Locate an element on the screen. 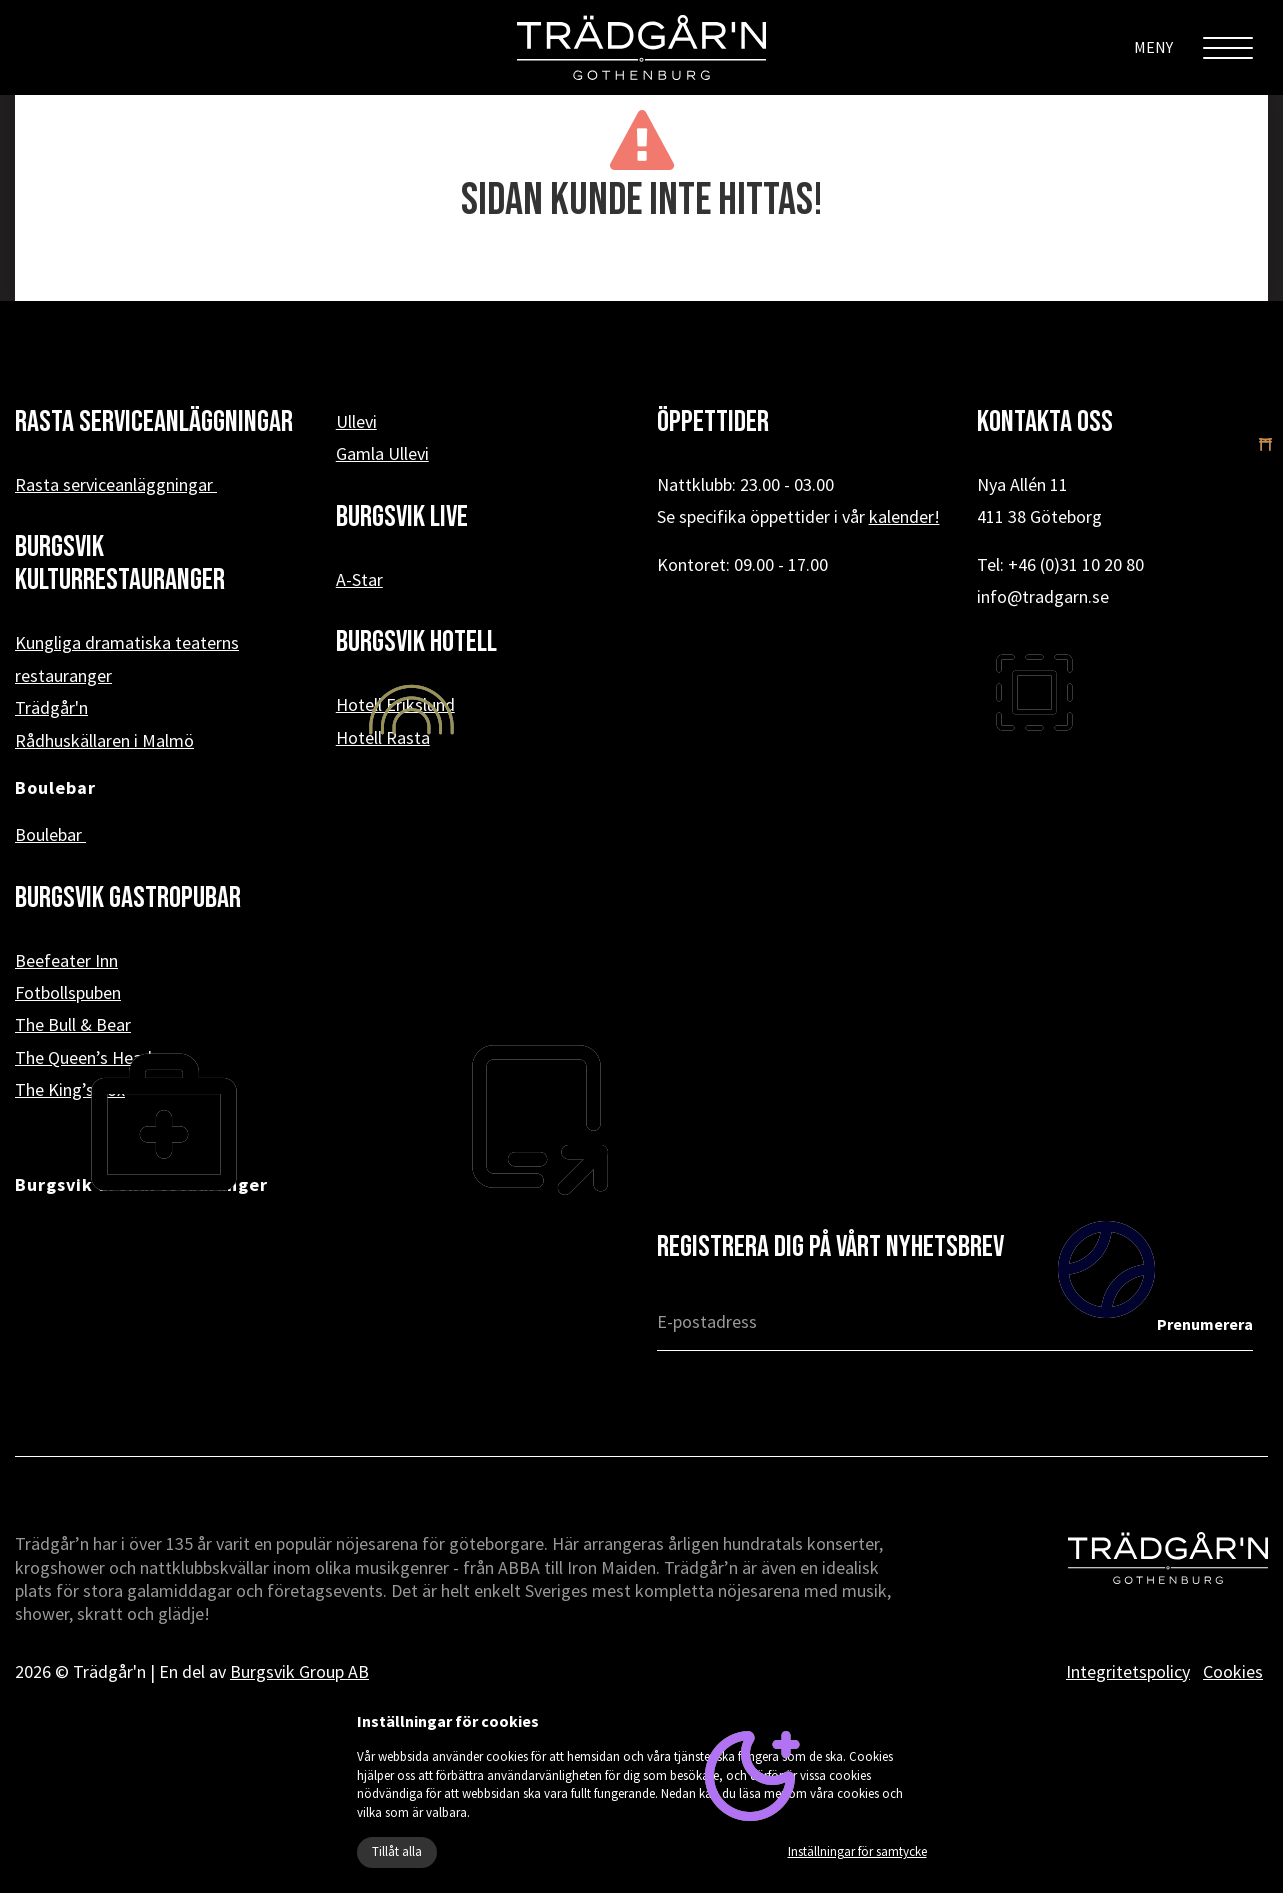 The width and height of the screenshot is (1283, 1893). indicates weather conditions with rainbow is located at coordinates (411, 712).